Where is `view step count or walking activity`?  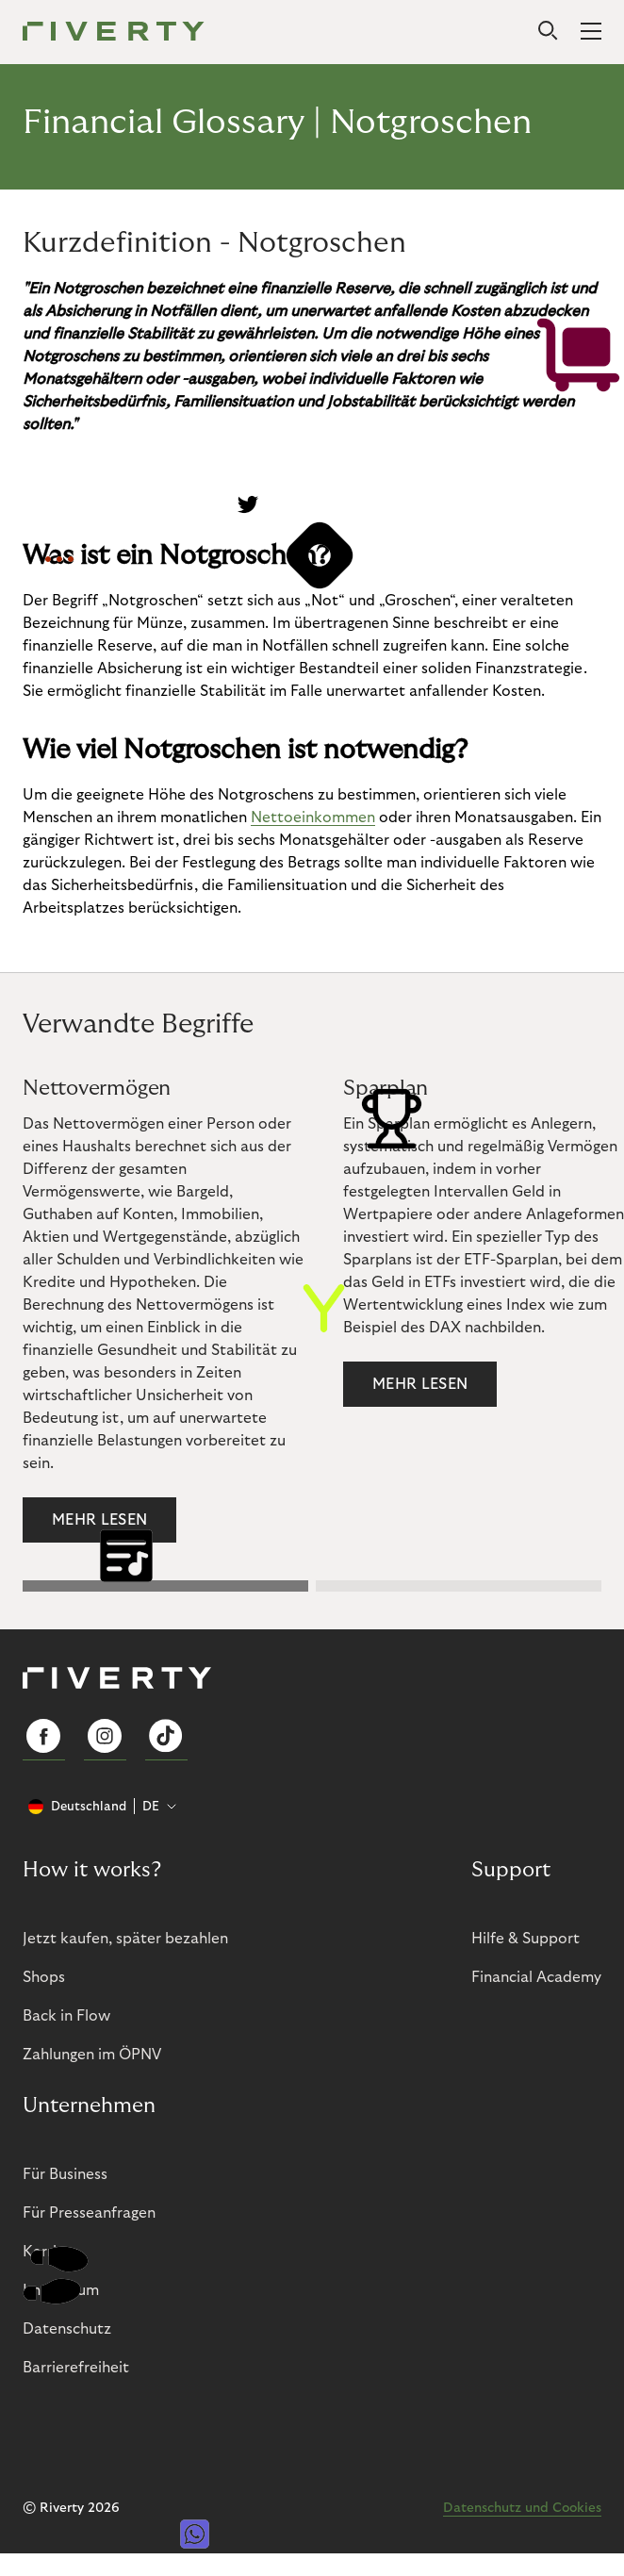 view step count or walking activity is located at coordinates (56, 2275).